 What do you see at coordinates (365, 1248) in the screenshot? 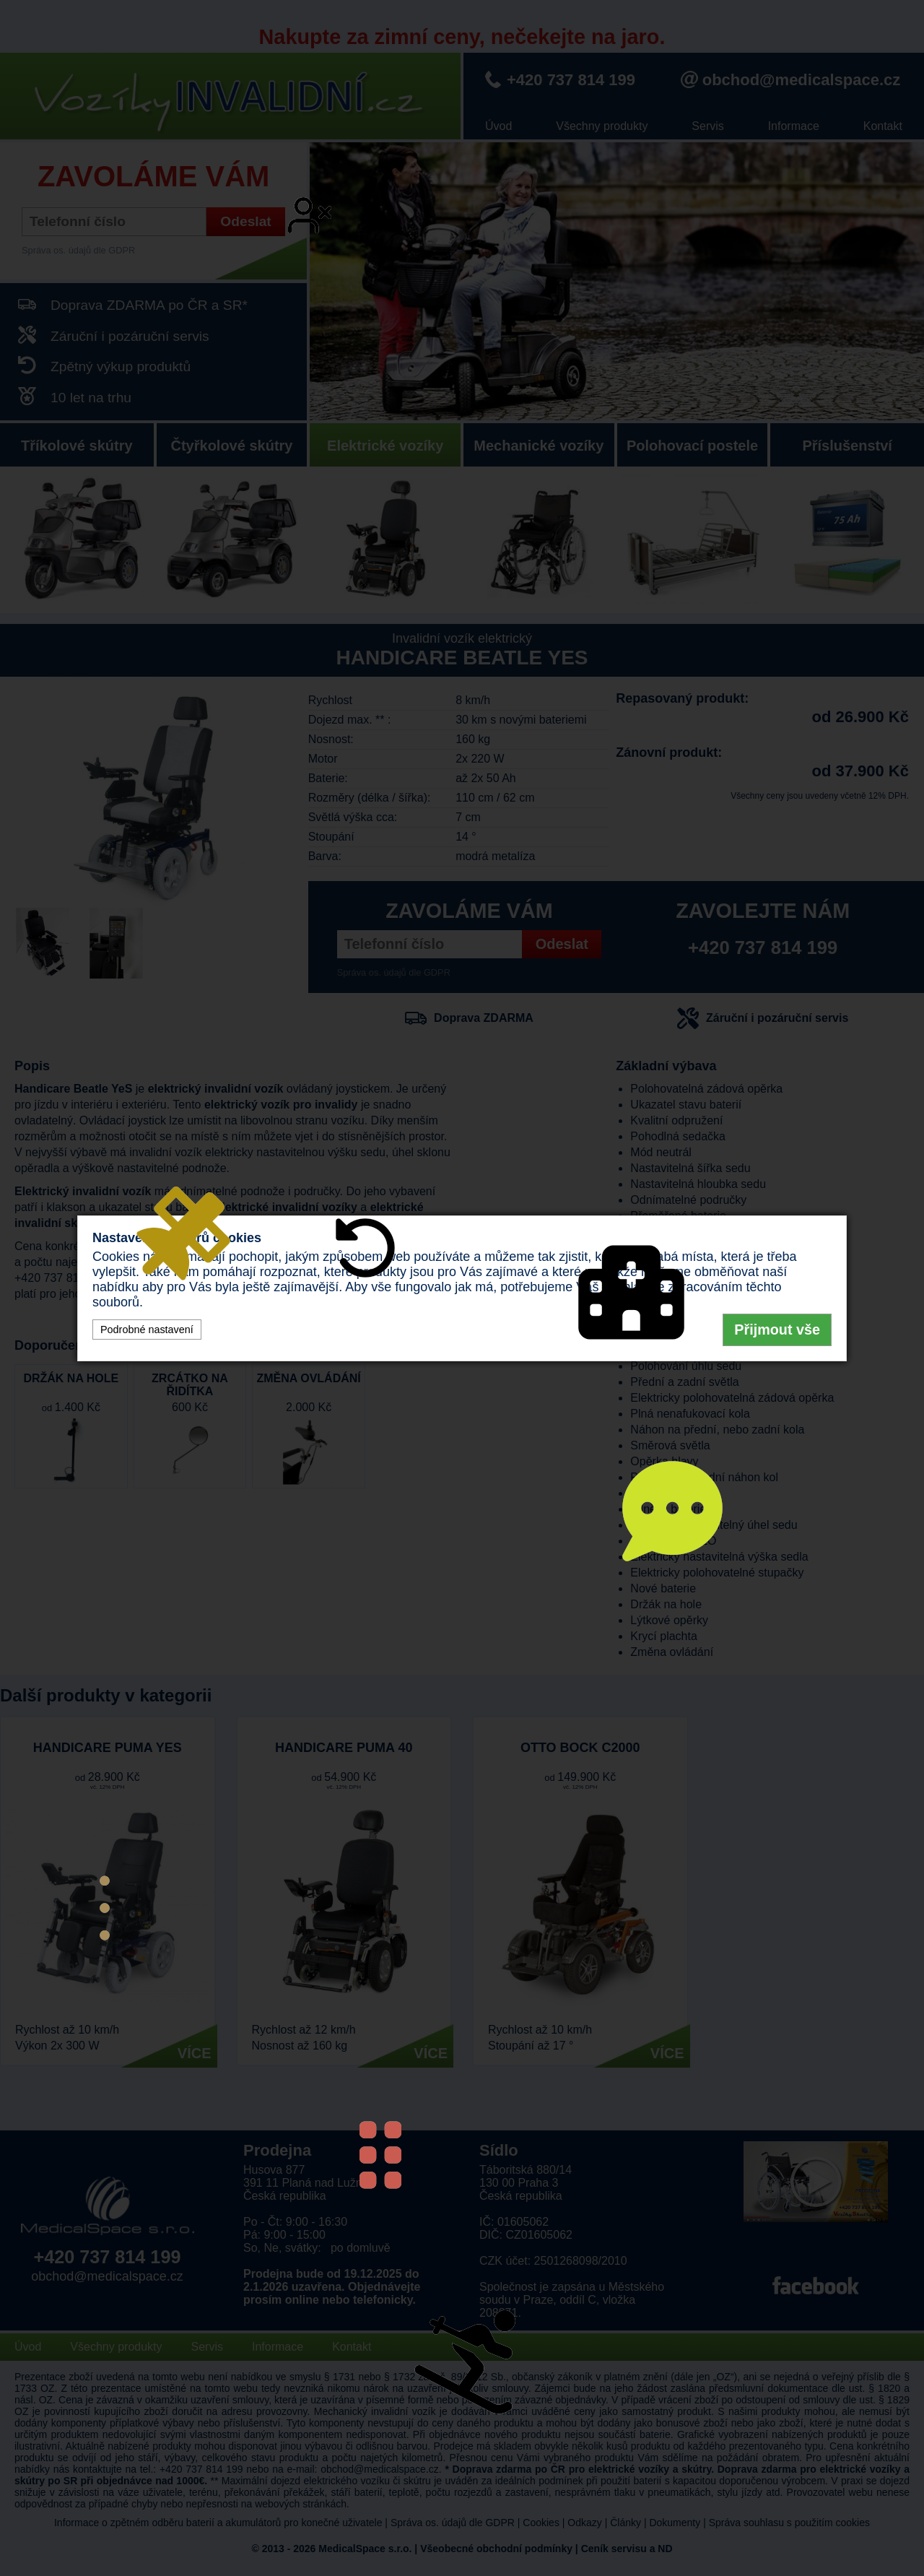
I see `undo the last action` at bounding box center [365, 1248].